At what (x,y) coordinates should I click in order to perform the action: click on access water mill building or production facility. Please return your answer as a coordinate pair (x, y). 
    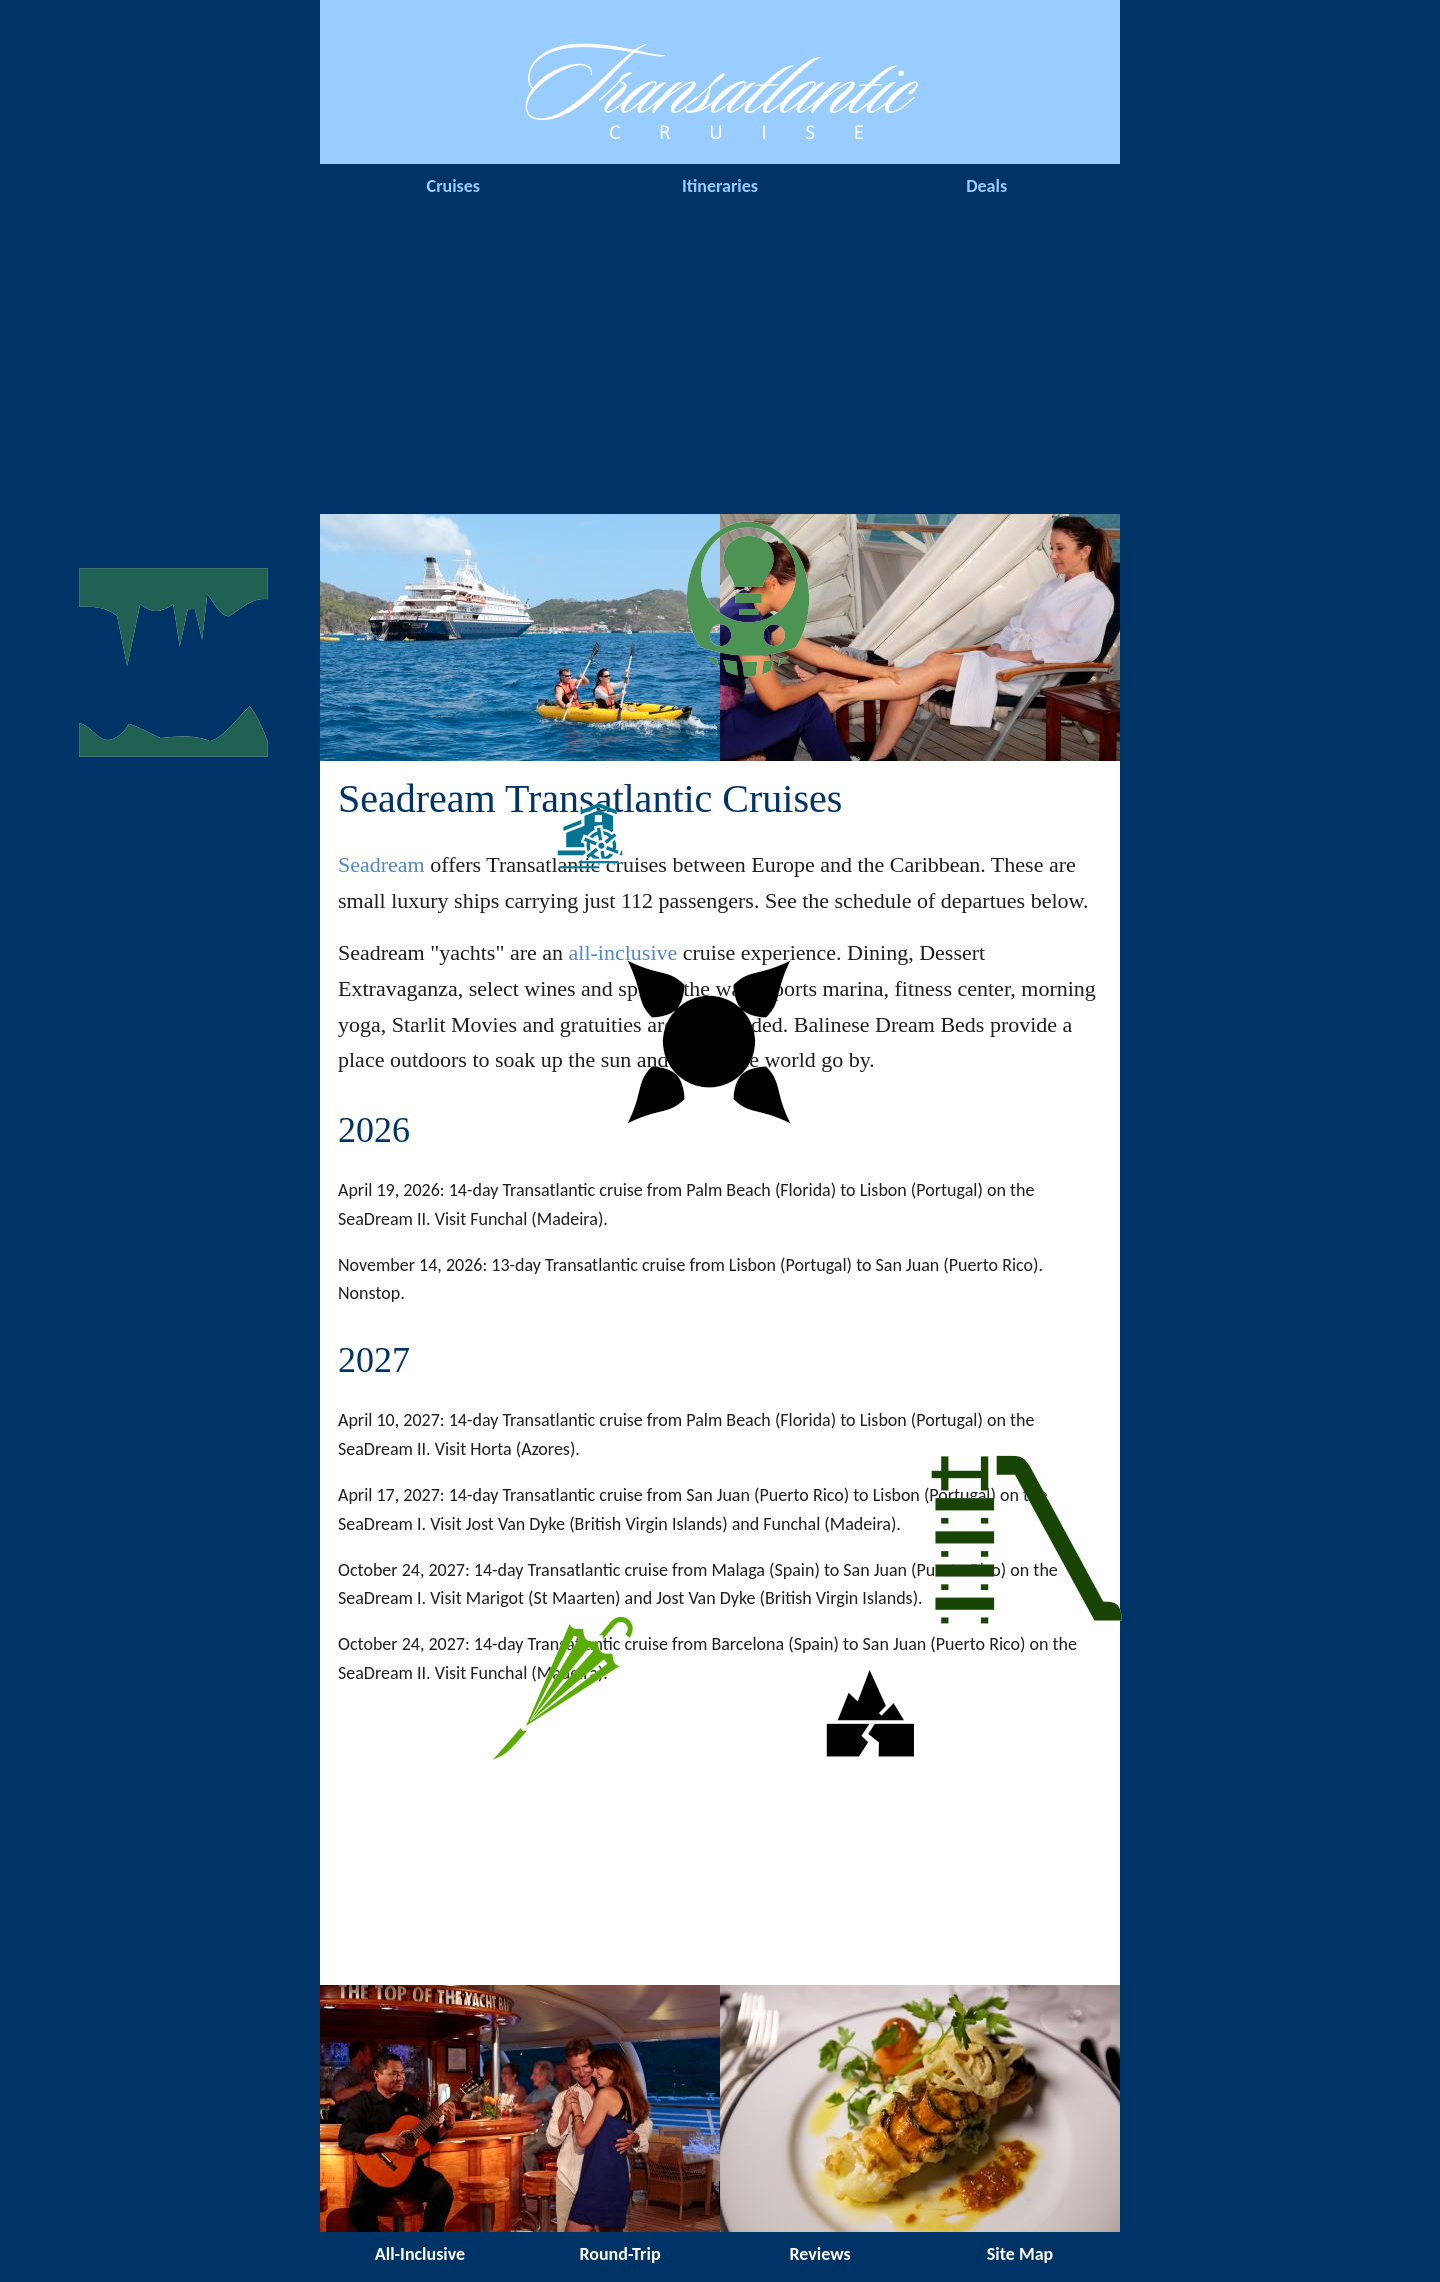
    Looking at the image, I should click on (590, 836).